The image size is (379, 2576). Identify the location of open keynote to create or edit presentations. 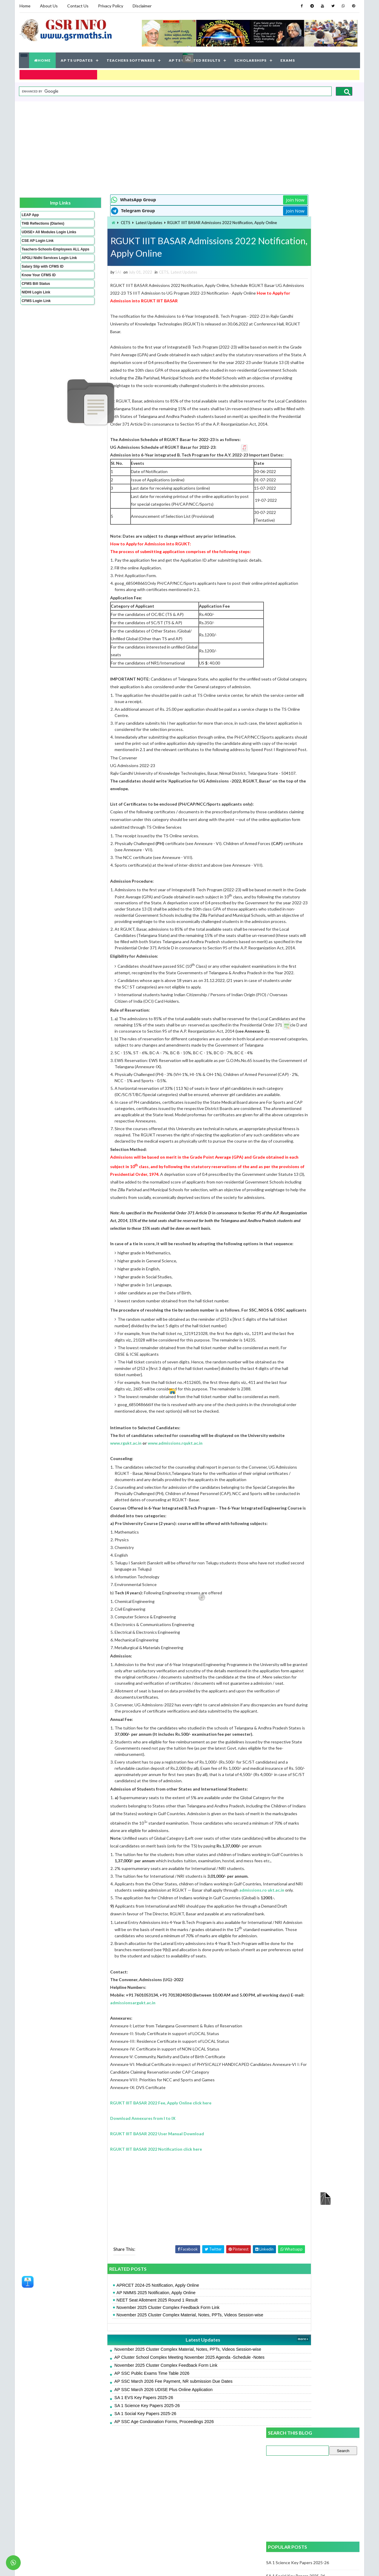
(28, 2282).